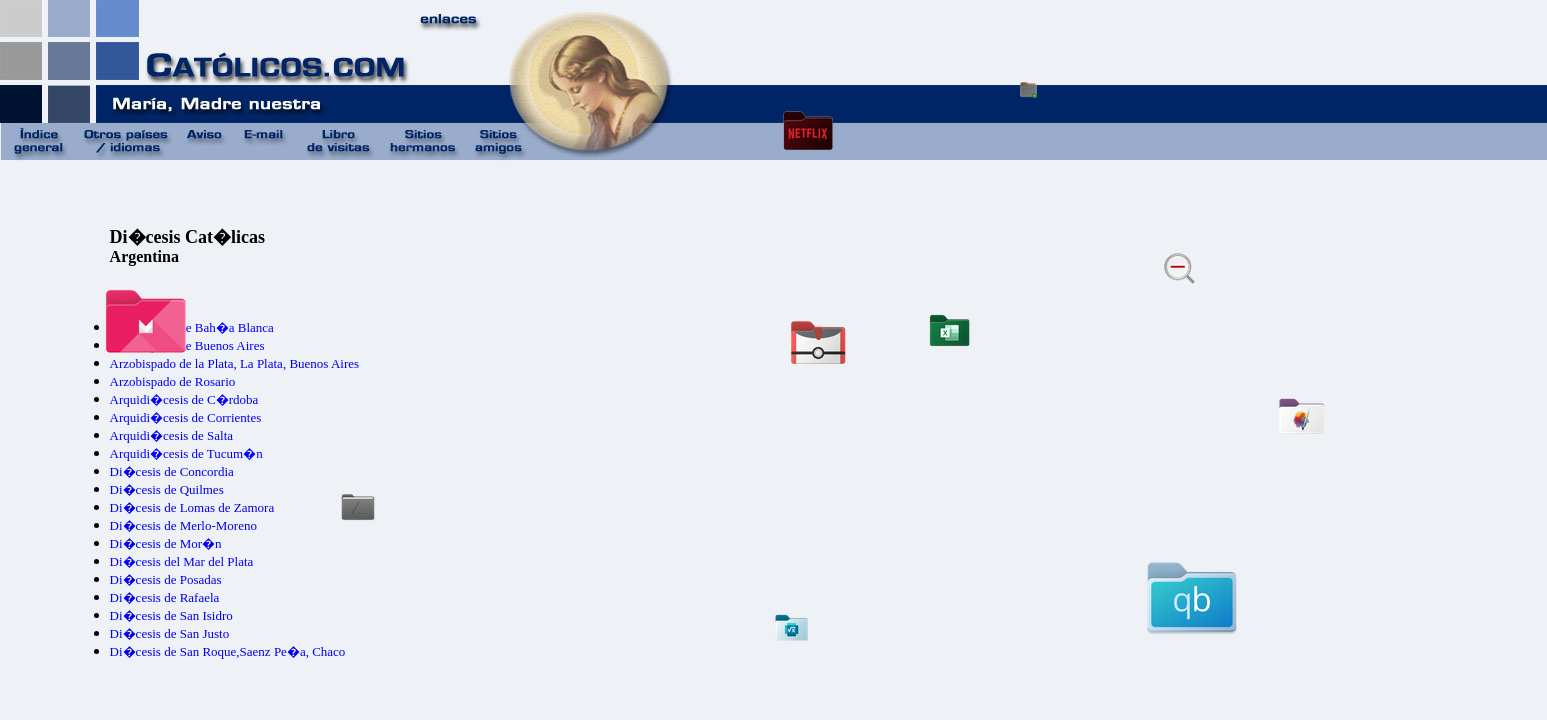 The width and height of the screenshot is (1547, 720). What do you see at coordinates (1179, 268) in the screenshot?
I see `zoom out to see more content` at bounding box center [1179, 268].